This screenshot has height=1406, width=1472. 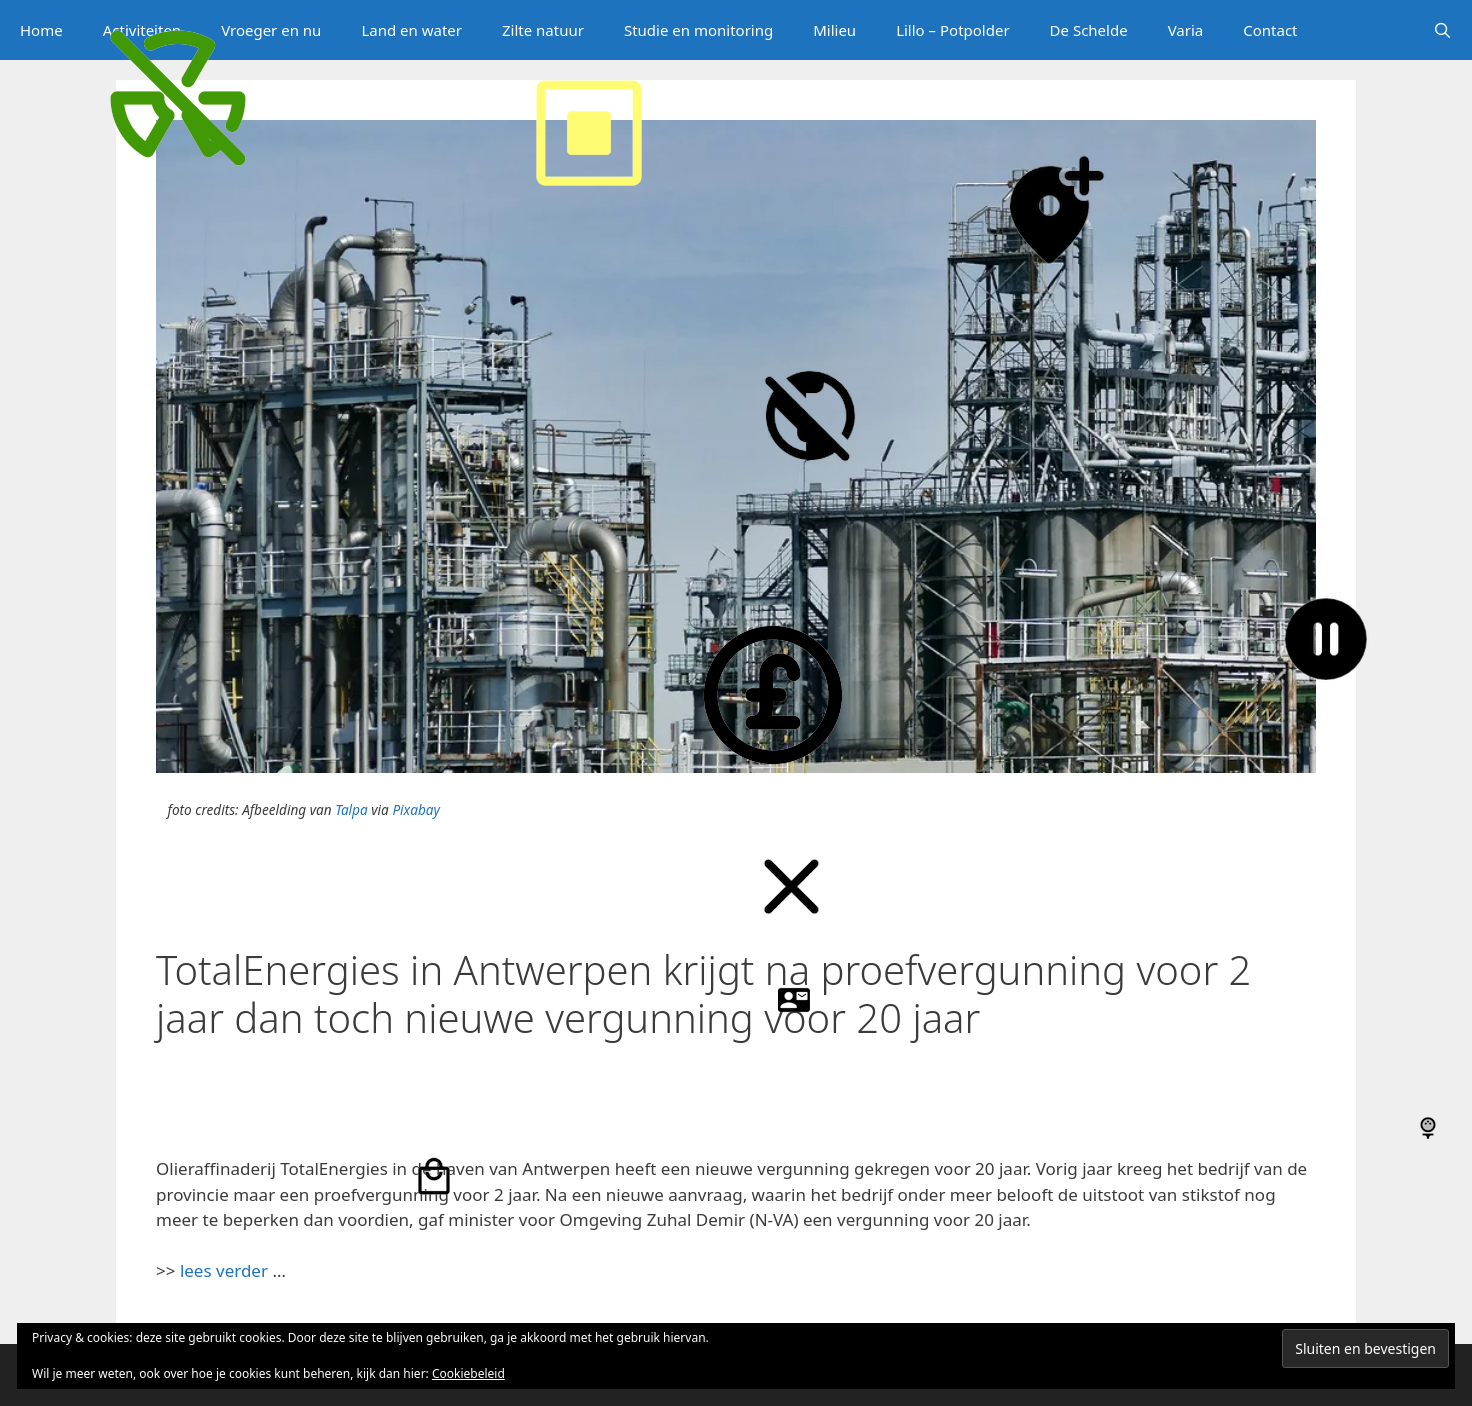 What do you see at coordinates (178, 98) in the screenshot?
I see `disable radiation or hazard alerts` at bounding box center [178, 98].